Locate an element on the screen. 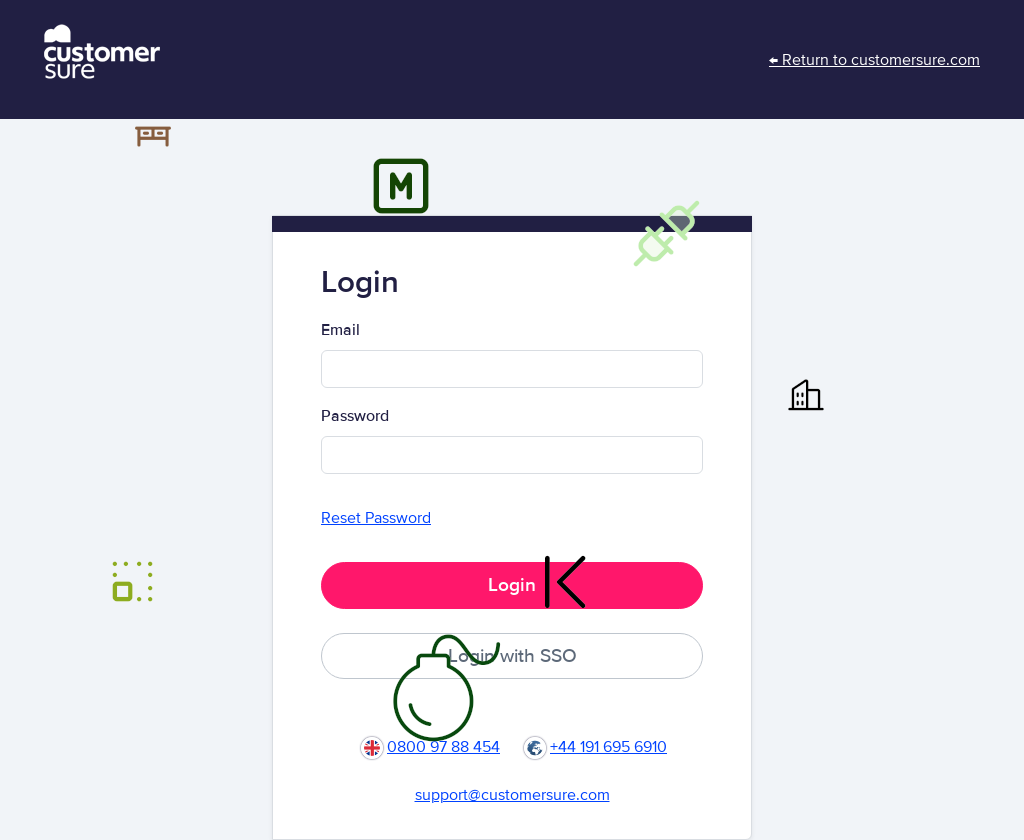 The width and height of the screenshot is (1024, 840). go to the beginning or first item is located at coordinates (564, 582).